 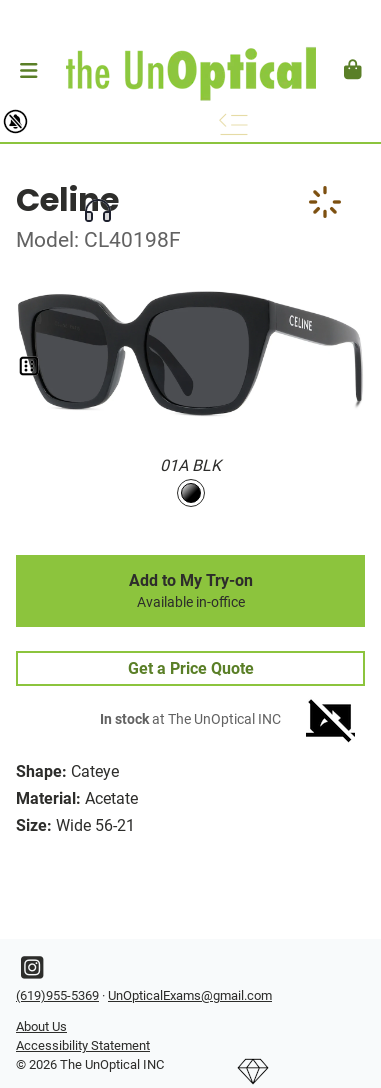 What do you see at coordinates (253, 1071) in the screenshot?
I see `open sketch design app` at bounding box center [253, 1071].